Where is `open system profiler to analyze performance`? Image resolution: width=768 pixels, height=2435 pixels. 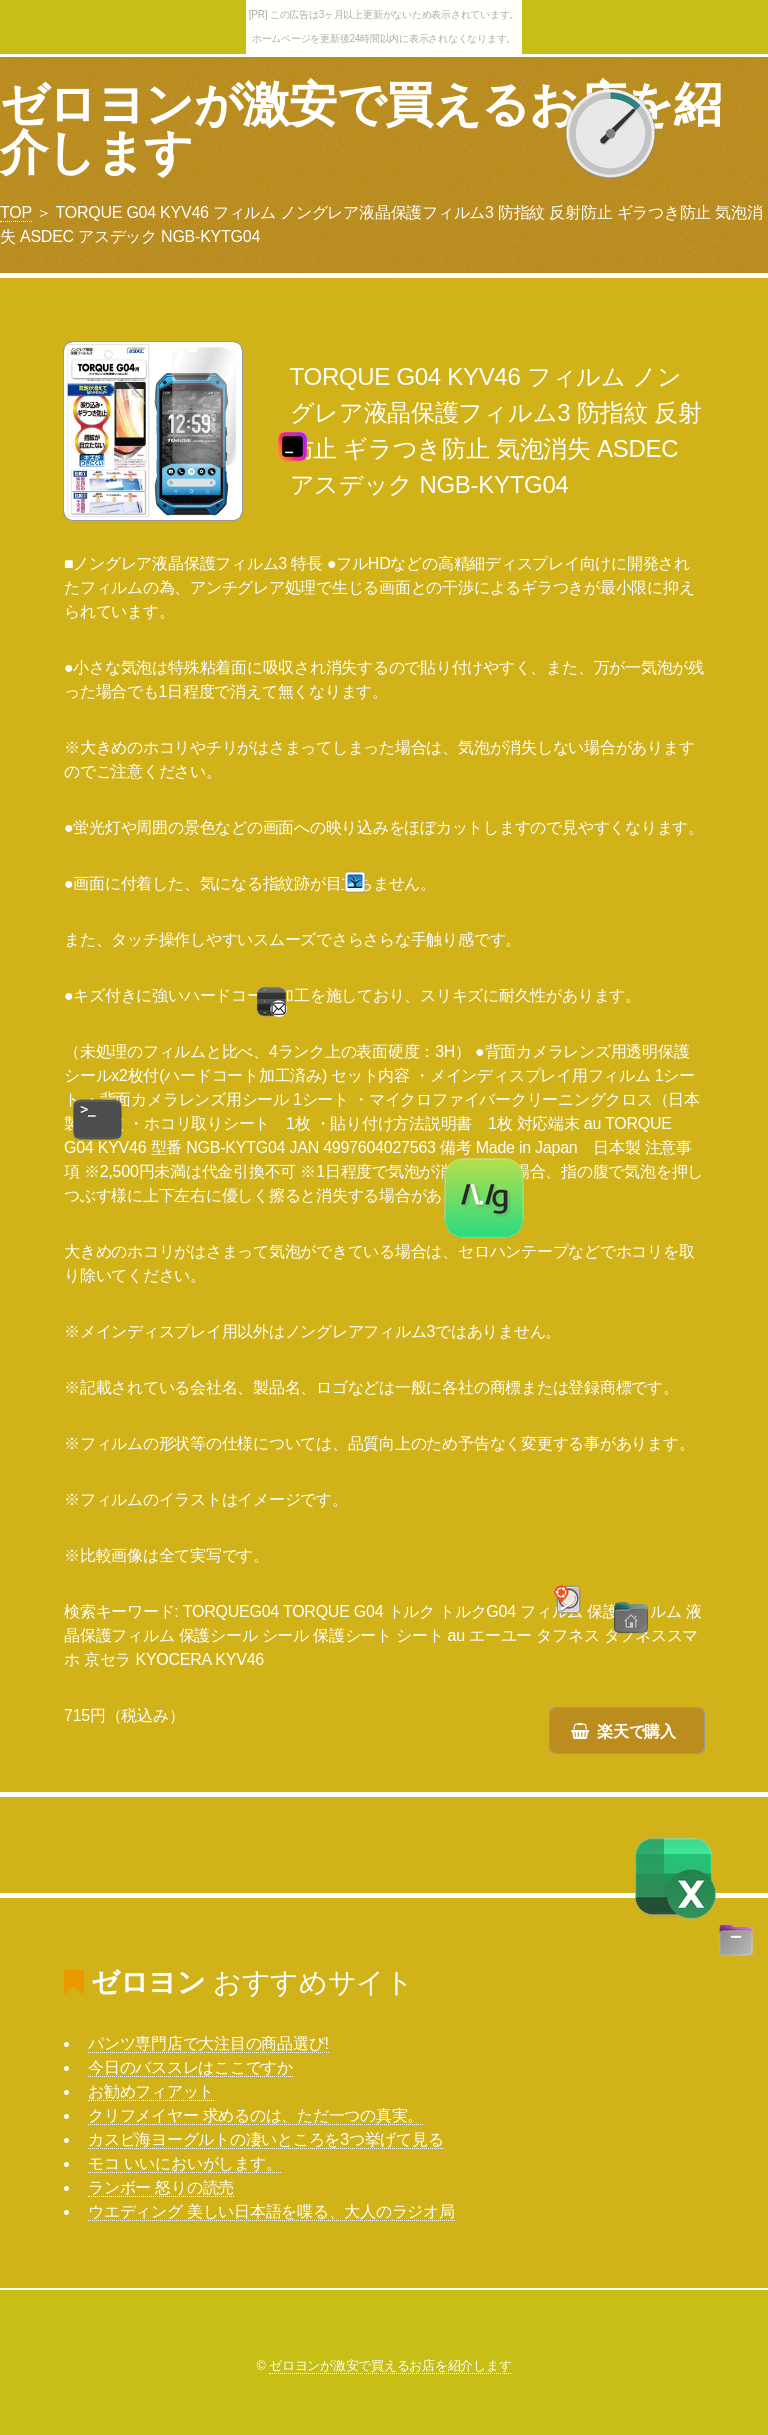
open system profiler to analyze performance is located at coordinates (610, 133).